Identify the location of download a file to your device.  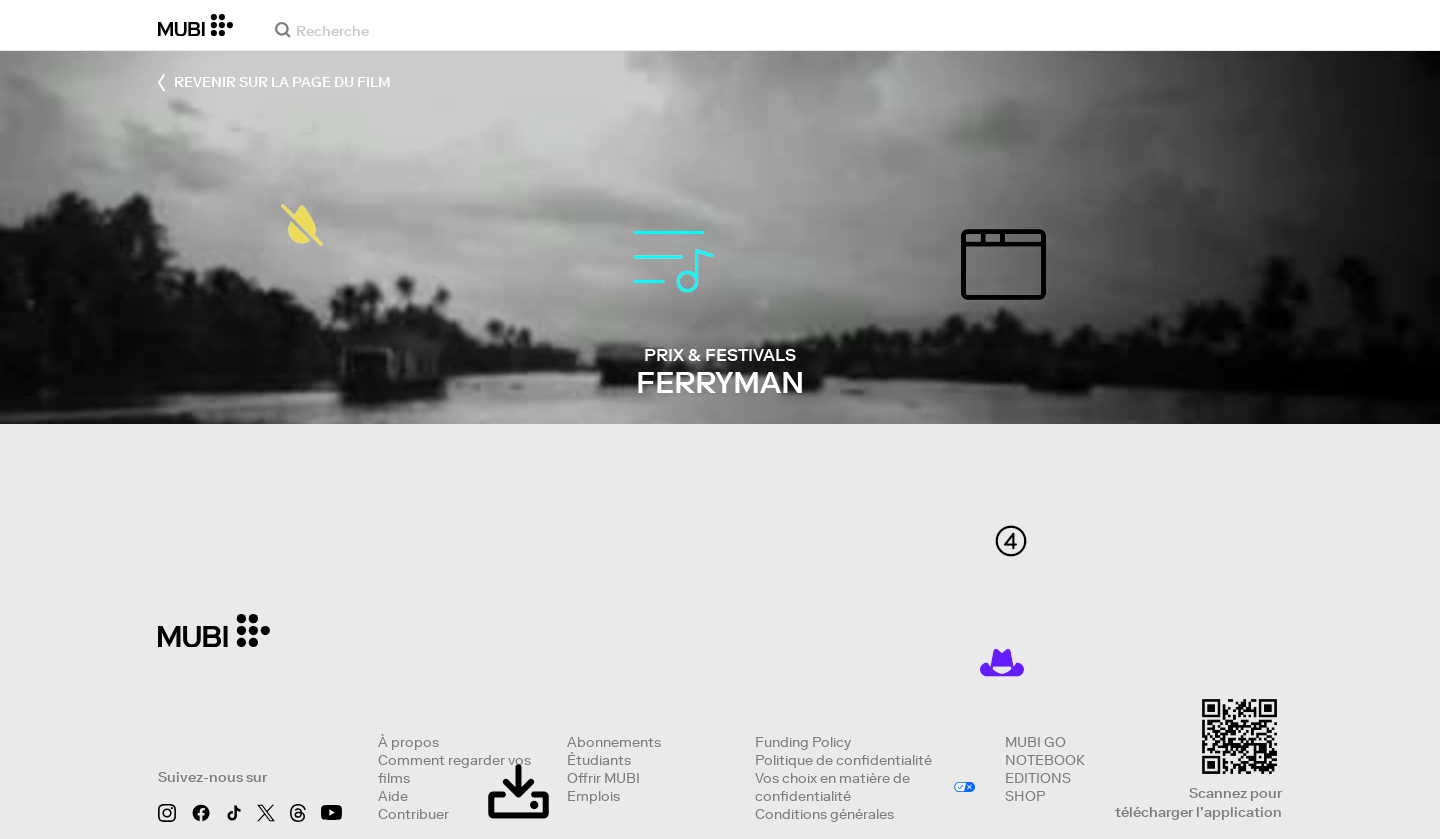
(518, 794).